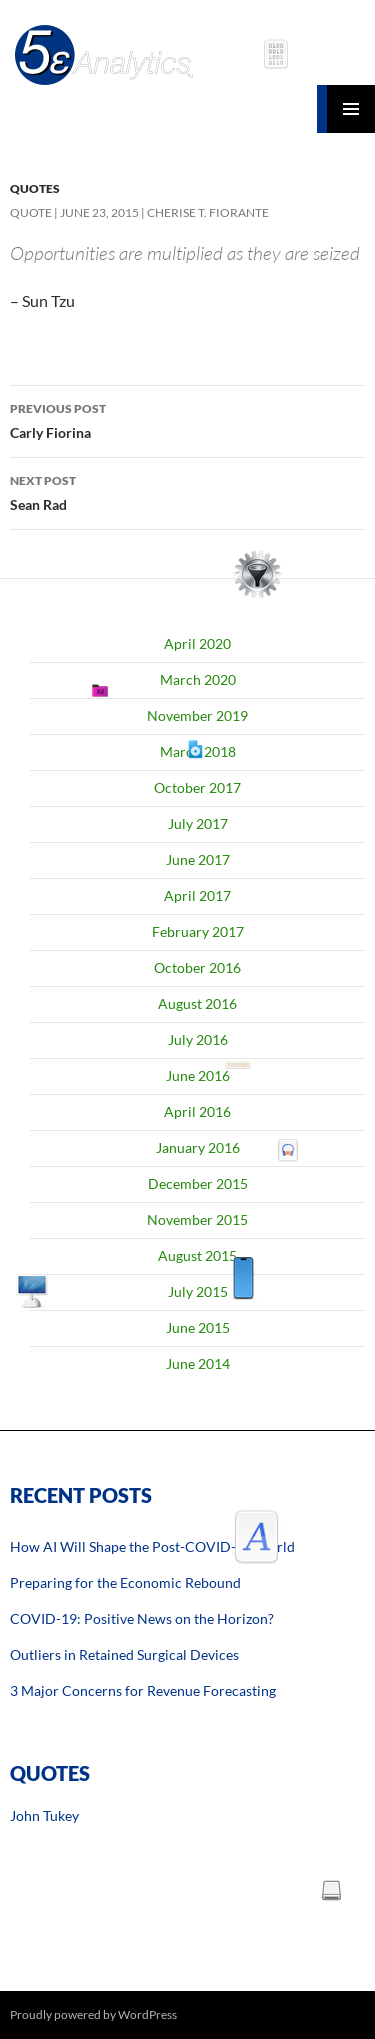 This screenshot has height=2039, width=375. I want to click on open folder containing Adobe XD project files, so click(100, 691).